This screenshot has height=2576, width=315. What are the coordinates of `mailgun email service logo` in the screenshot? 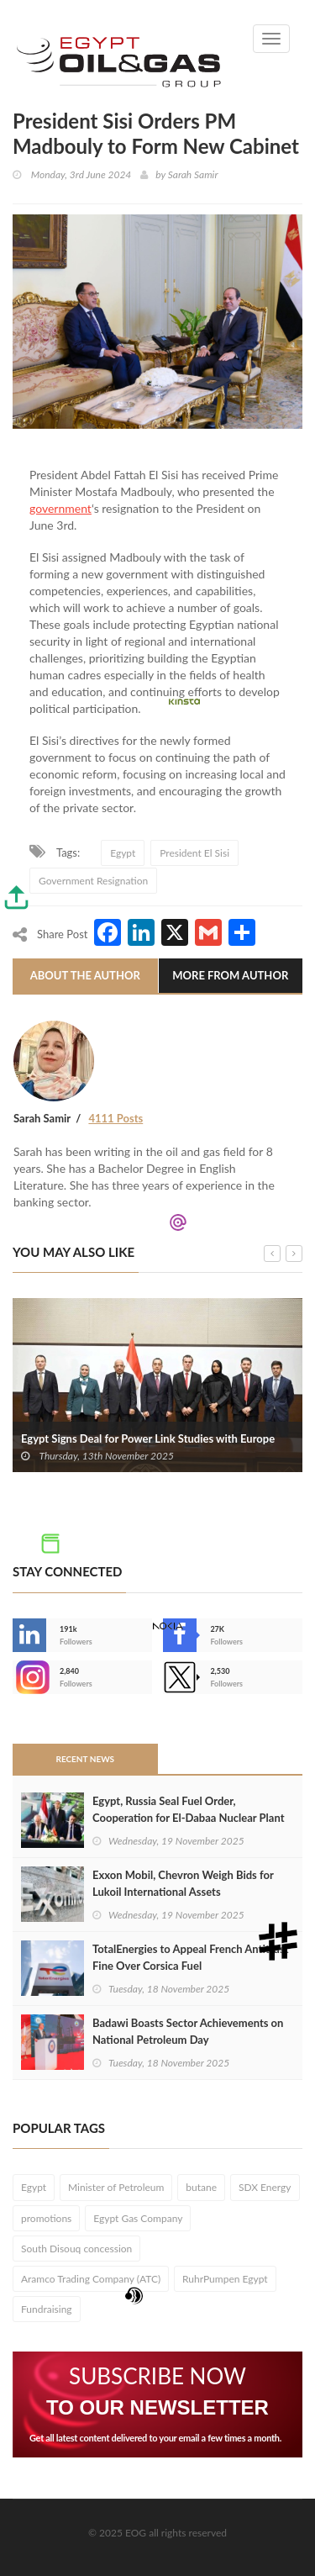 It's located at (178, 1222).